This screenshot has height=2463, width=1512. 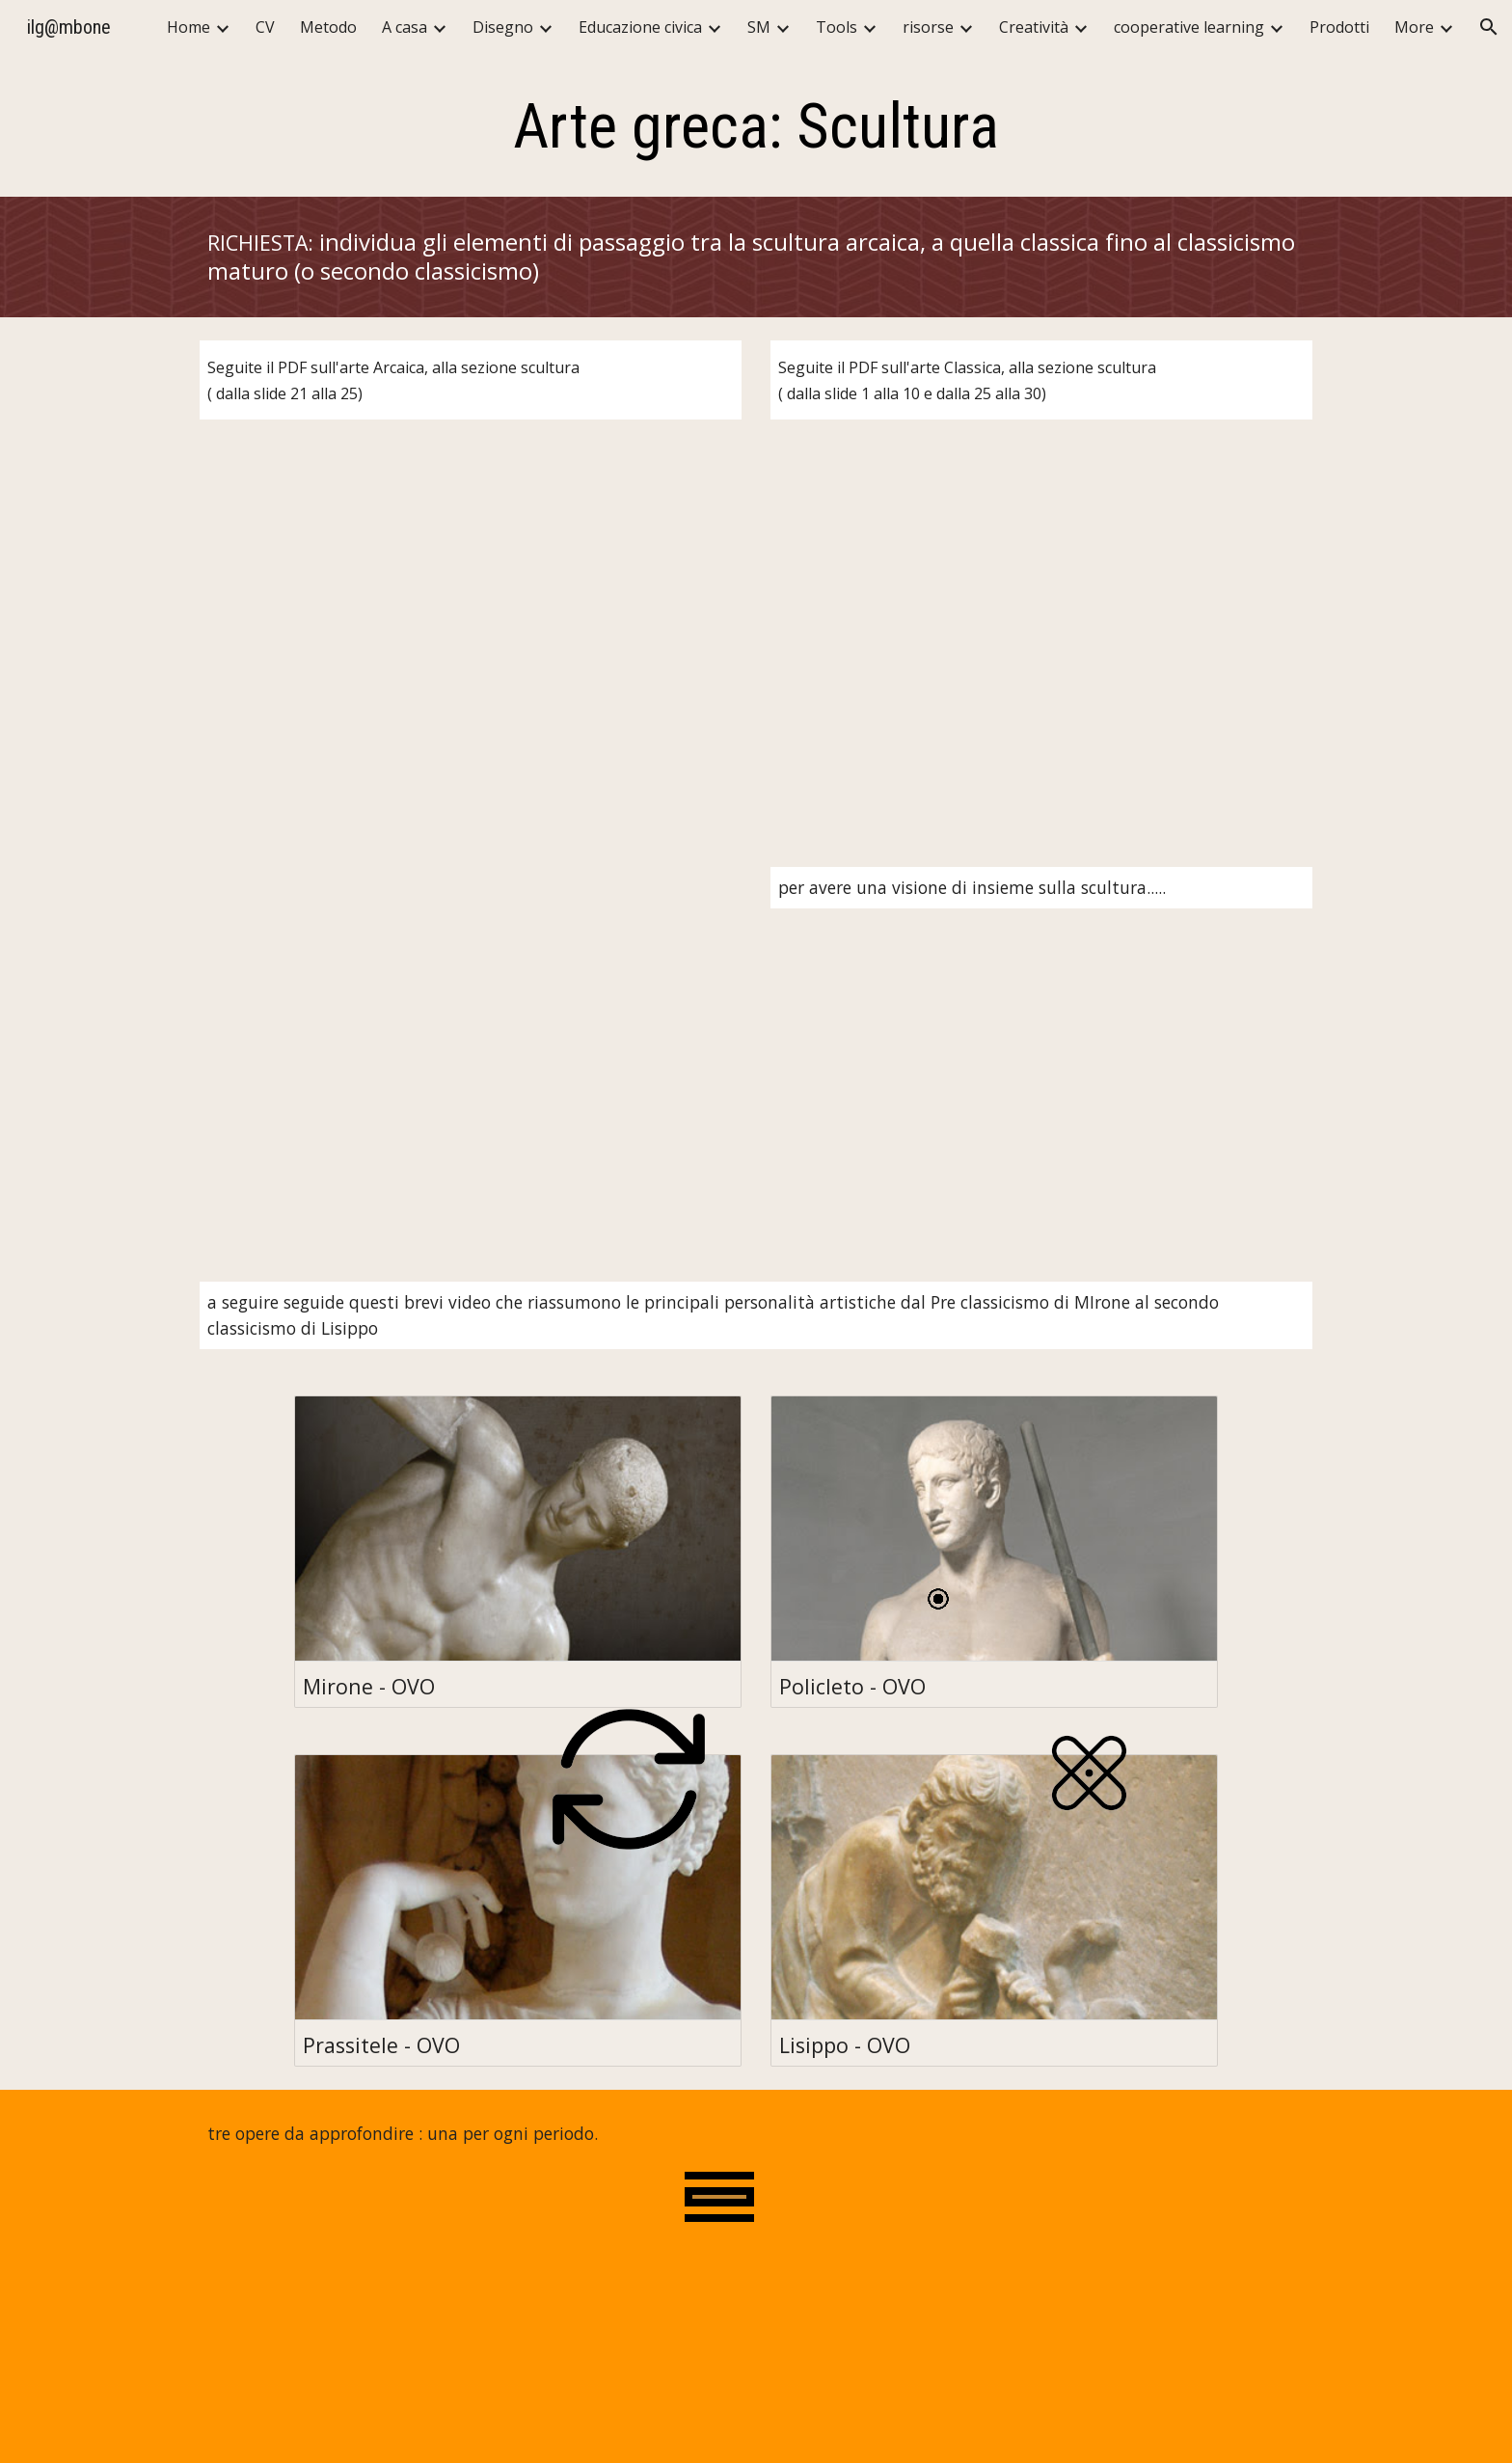 What do you see at coordinates (1089, 1773) in the screenshot?
I see `access health or first aid settings` at bounding box center [1089, 1773].